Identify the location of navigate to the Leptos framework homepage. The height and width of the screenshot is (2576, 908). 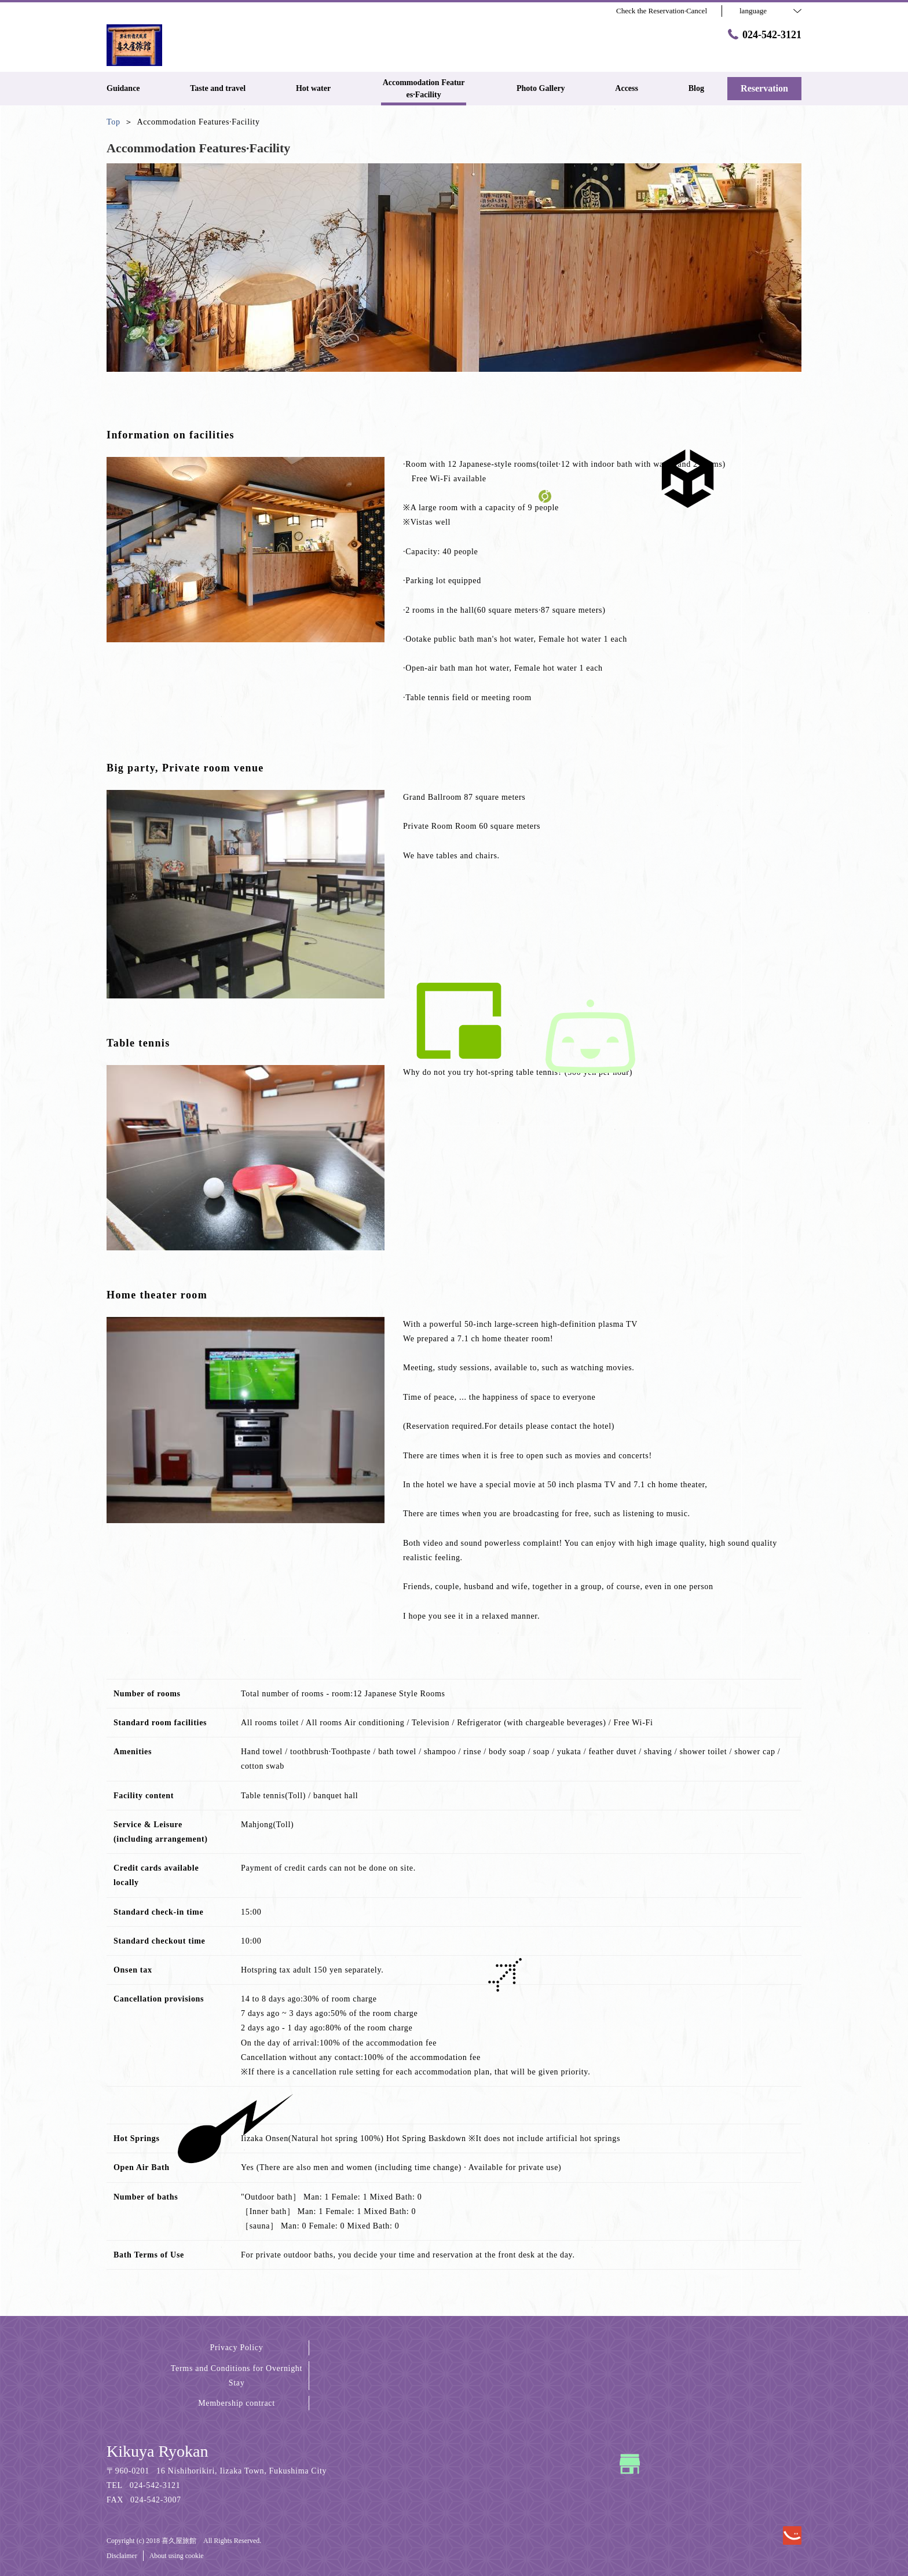
(545, 496).